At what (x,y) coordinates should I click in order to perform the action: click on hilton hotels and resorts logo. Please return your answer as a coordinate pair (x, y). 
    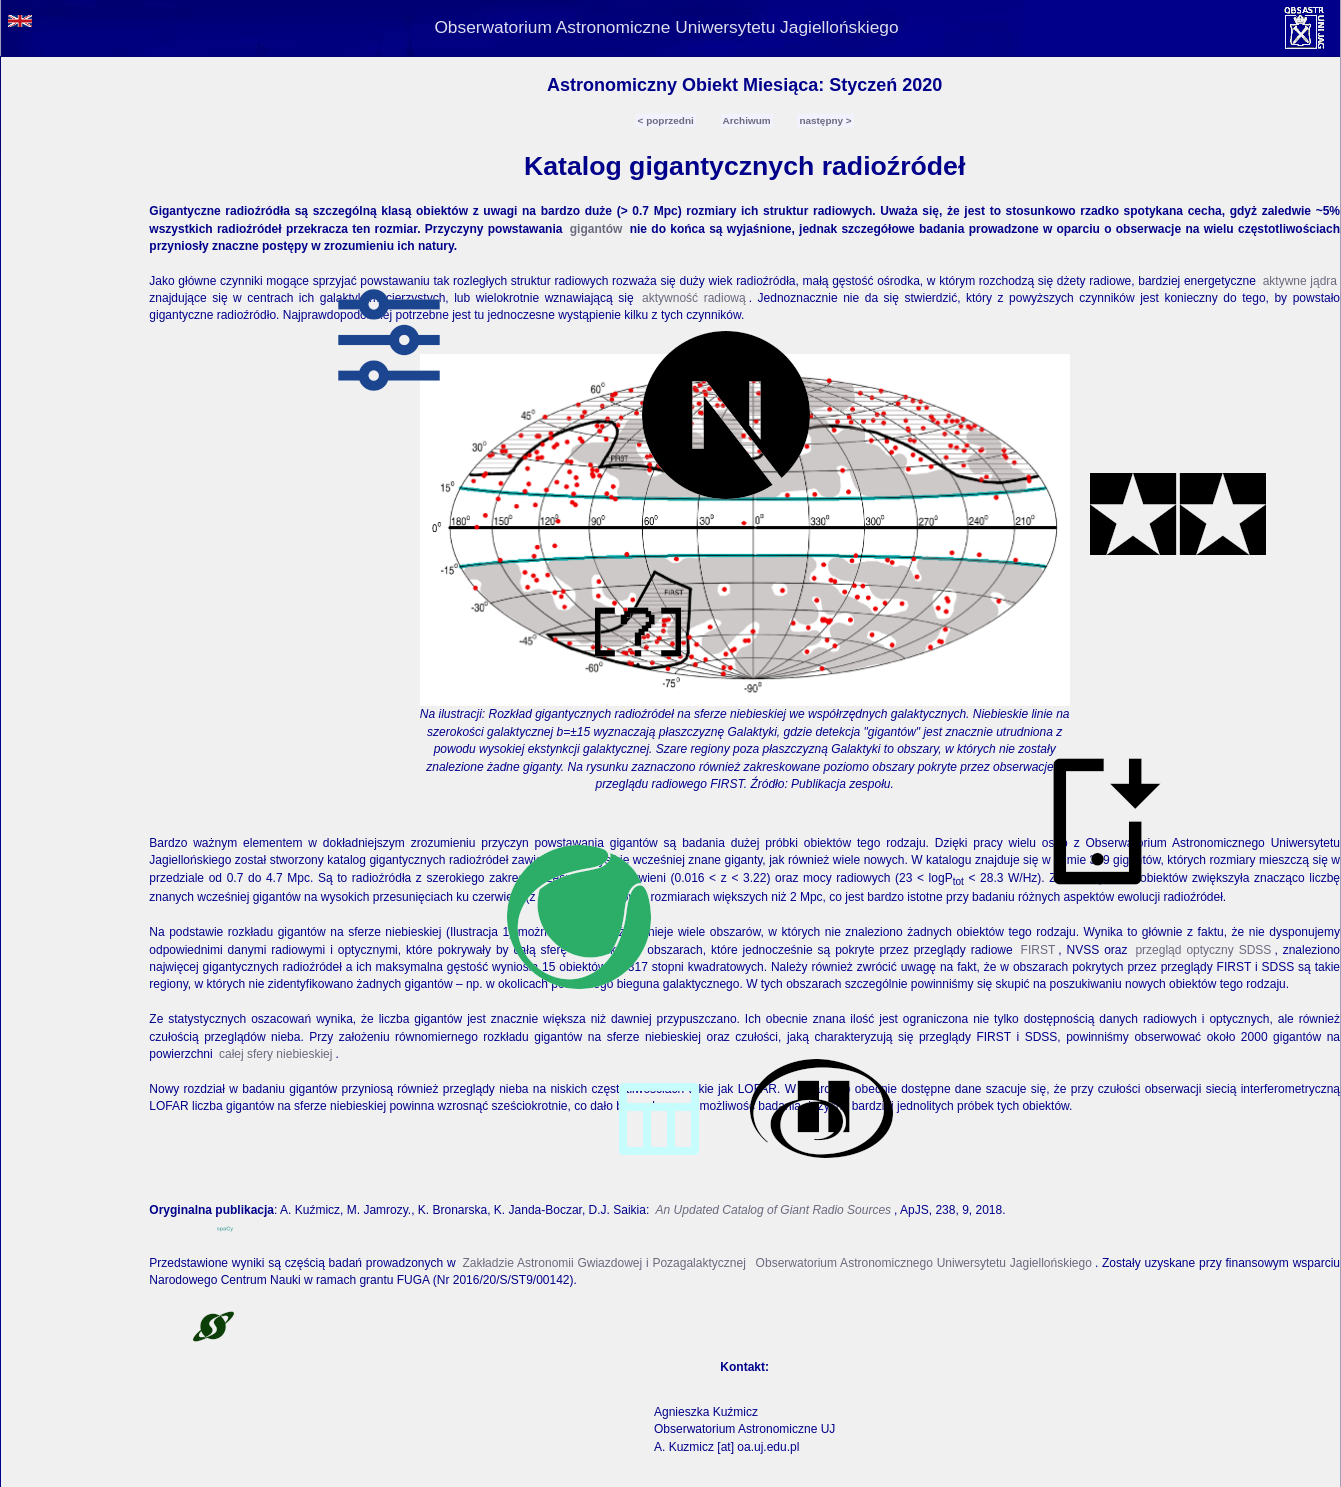
    Looking at the image, I should click on (821, 1108).